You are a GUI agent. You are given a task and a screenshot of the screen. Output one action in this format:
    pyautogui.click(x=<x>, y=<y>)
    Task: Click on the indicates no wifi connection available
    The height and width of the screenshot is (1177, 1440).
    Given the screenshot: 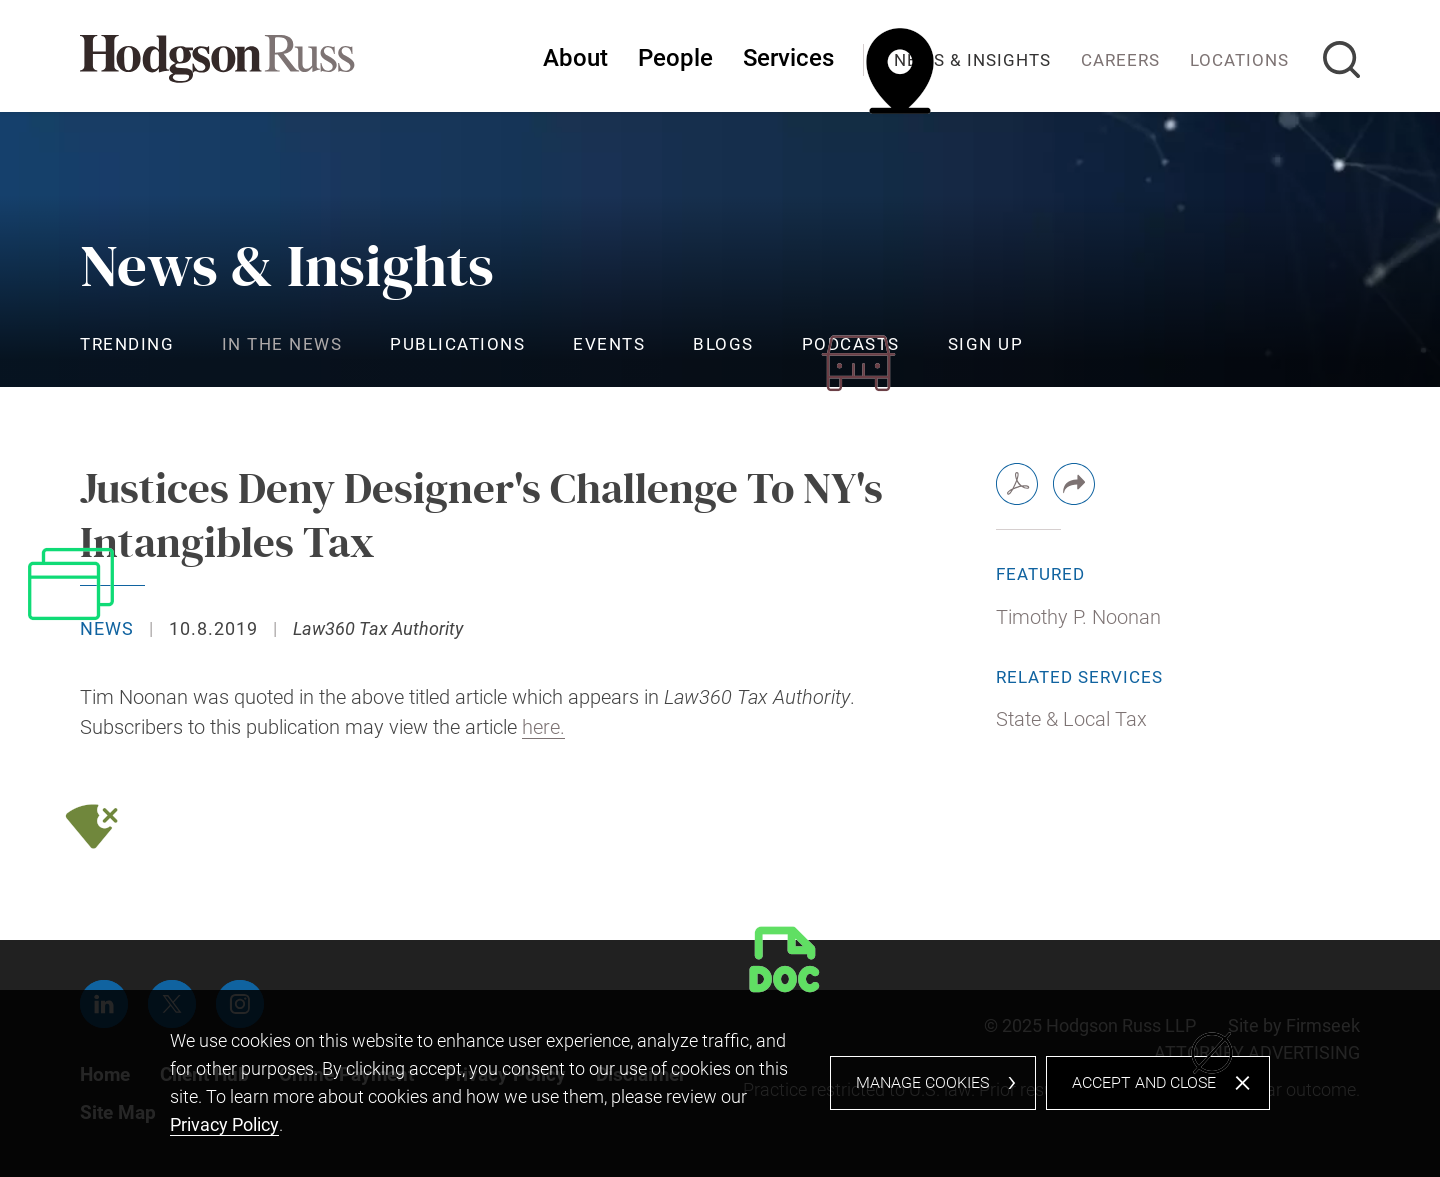 What is the action you would take?
    pyautogui.click(x=93, y=826)
    